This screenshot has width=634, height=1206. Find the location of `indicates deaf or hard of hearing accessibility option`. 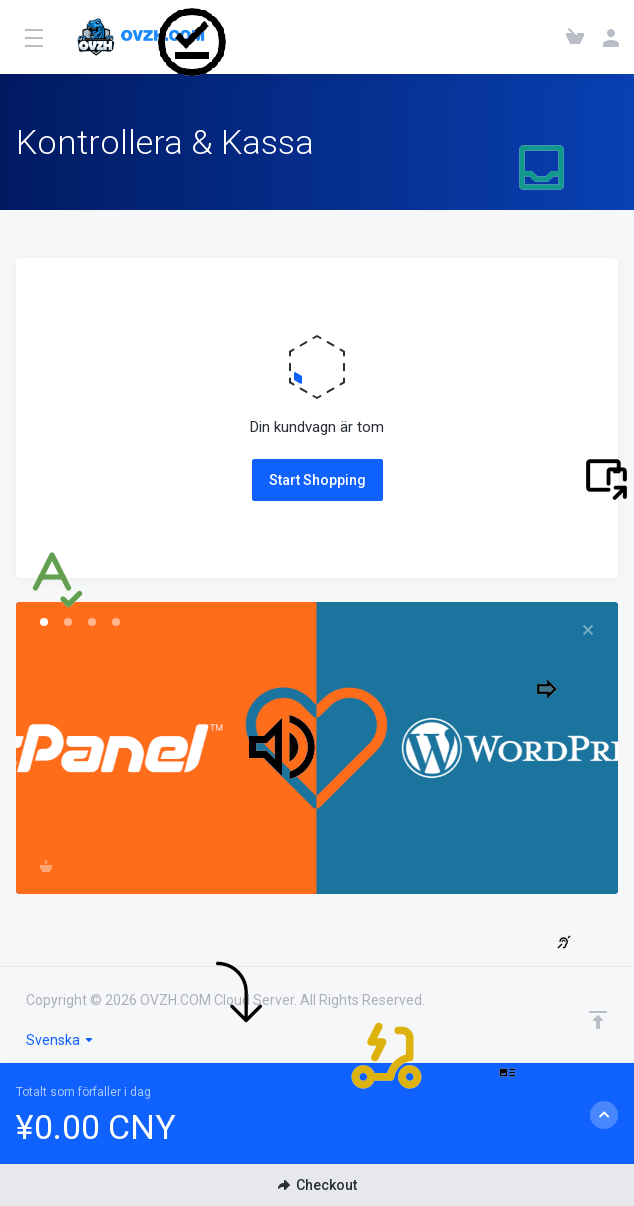

indicates deaf or hard of hearing accessibility option is located at coordinates (564, 942).